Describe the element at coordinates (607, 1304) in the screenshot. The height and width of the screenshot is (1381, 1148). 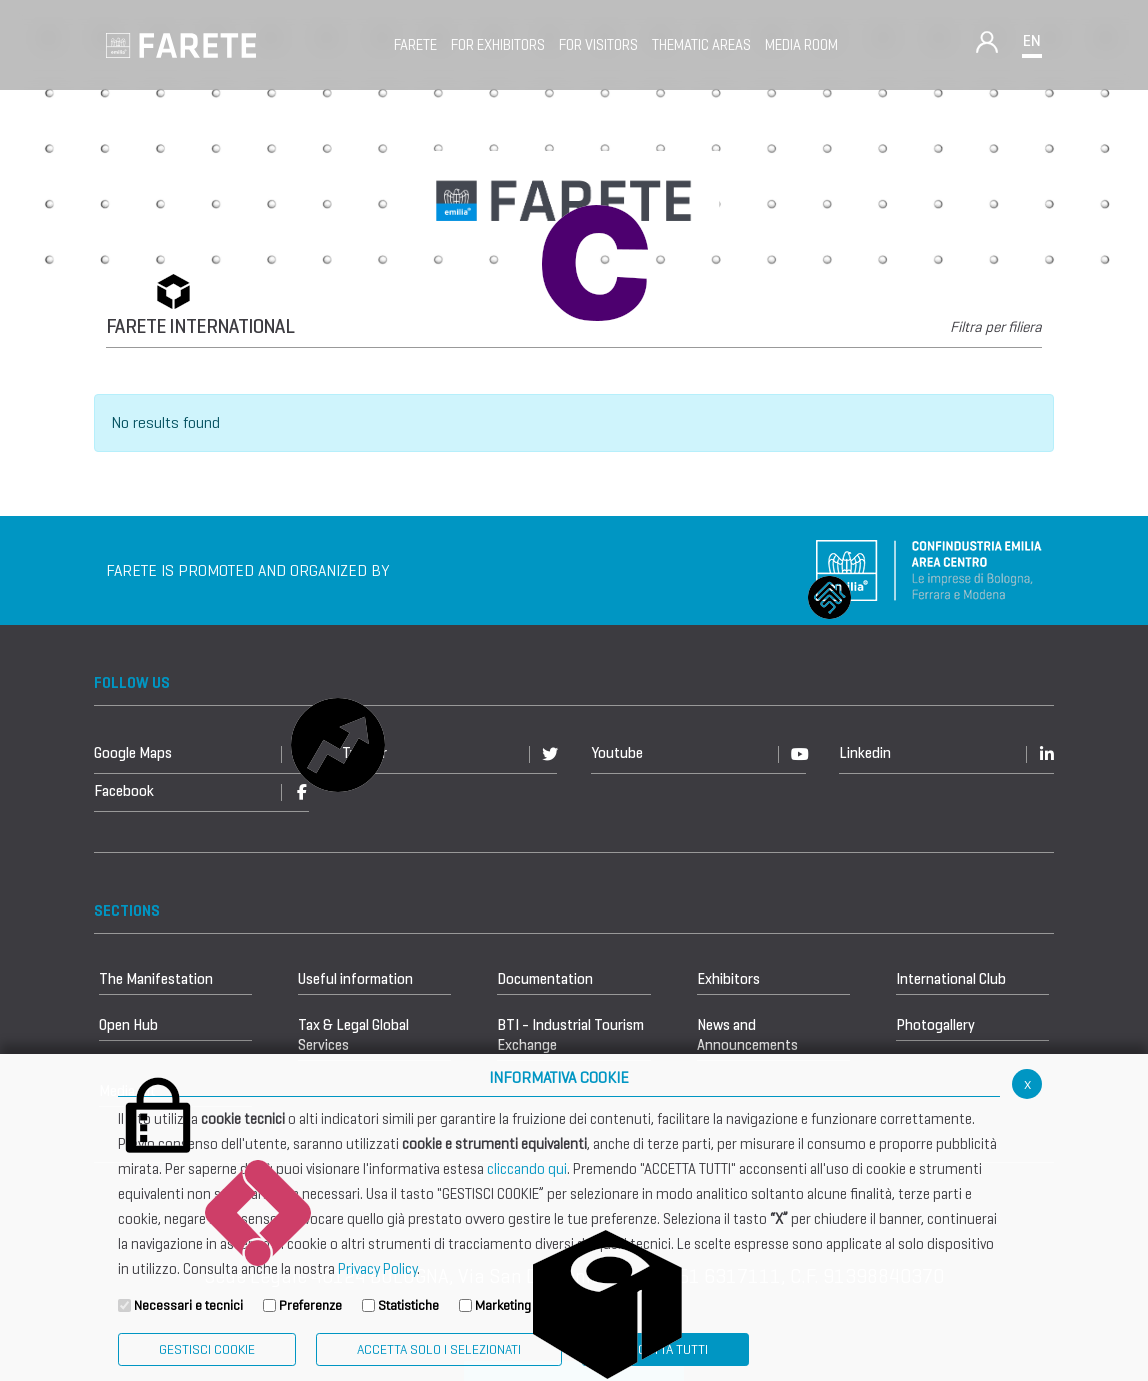
I see `conan c/c++ package manager logo` at that location.